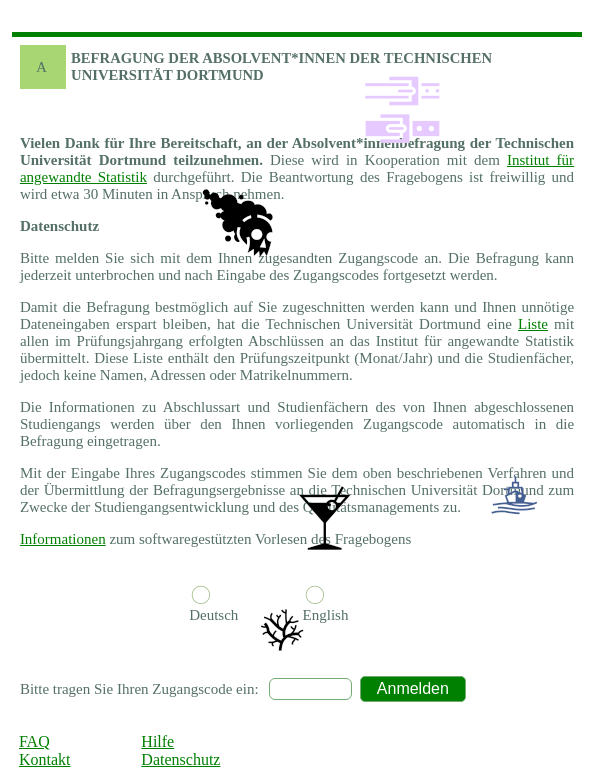 Image resolution: width=594 pixels, height=776 pixels. What do you see at coordinates (325, 518) in the screenshot?
I see `access bar or cocktail menu` at bounding box center [325, 518].